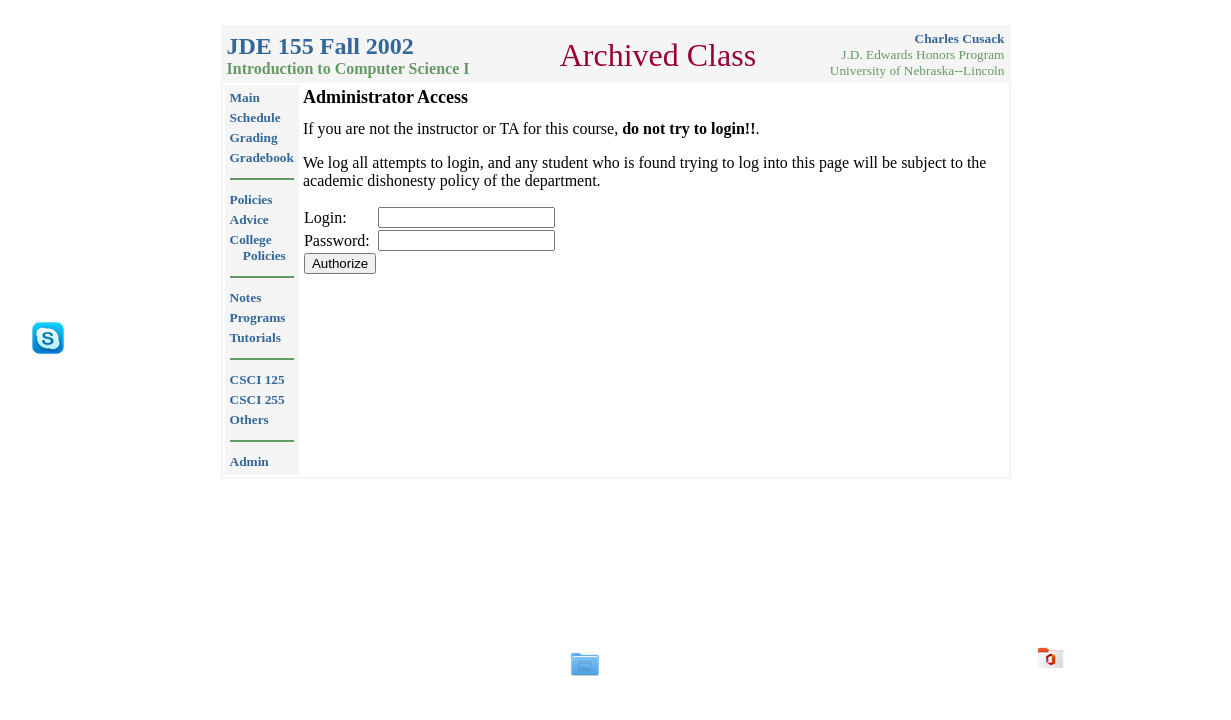 This screenshot has width=1231, height=720. I want to click on open desktop folder, so click(585, 664).